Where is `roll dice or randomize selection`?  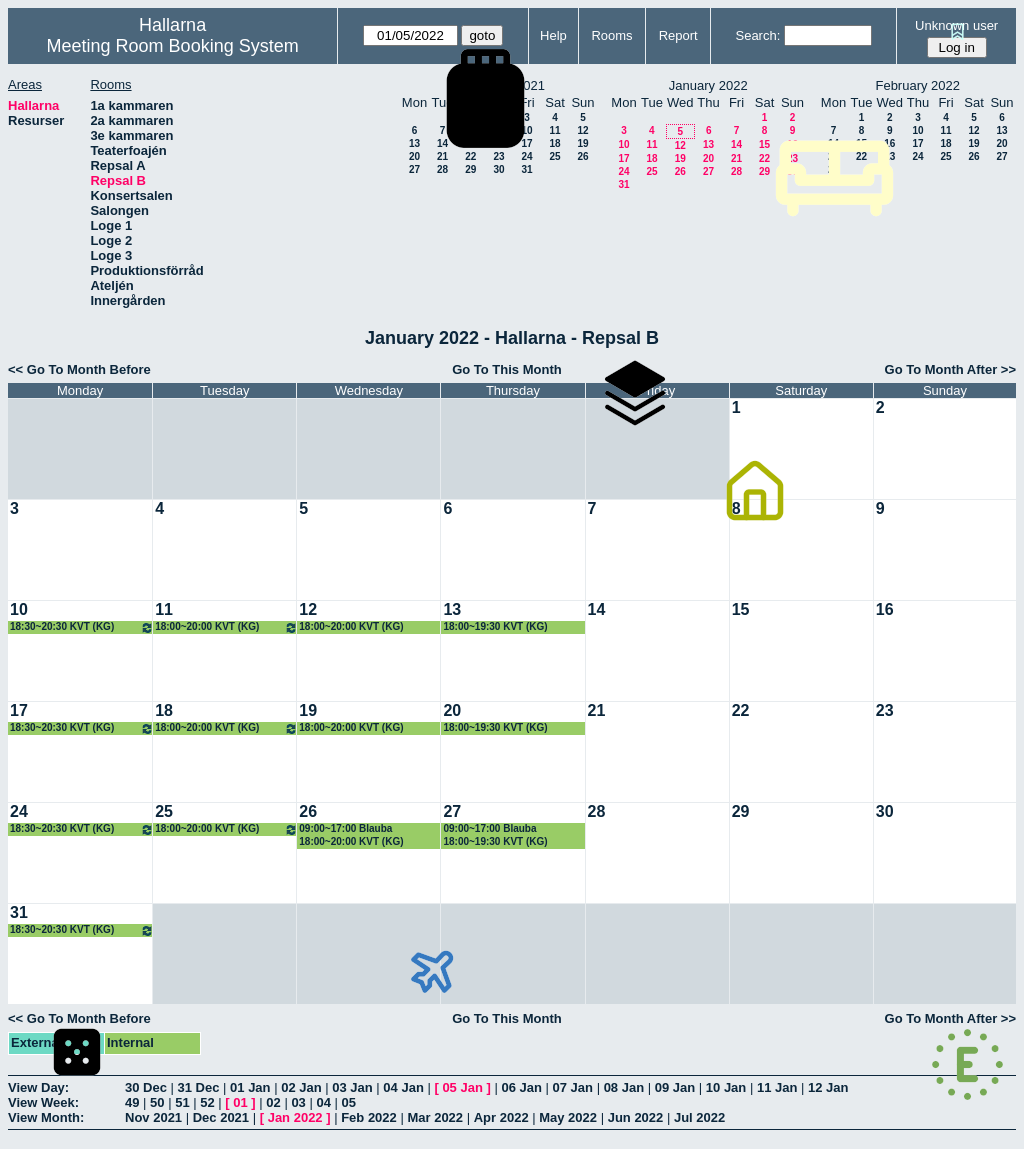 roll dice or randomize selection is located at coordinates (77, 1052).